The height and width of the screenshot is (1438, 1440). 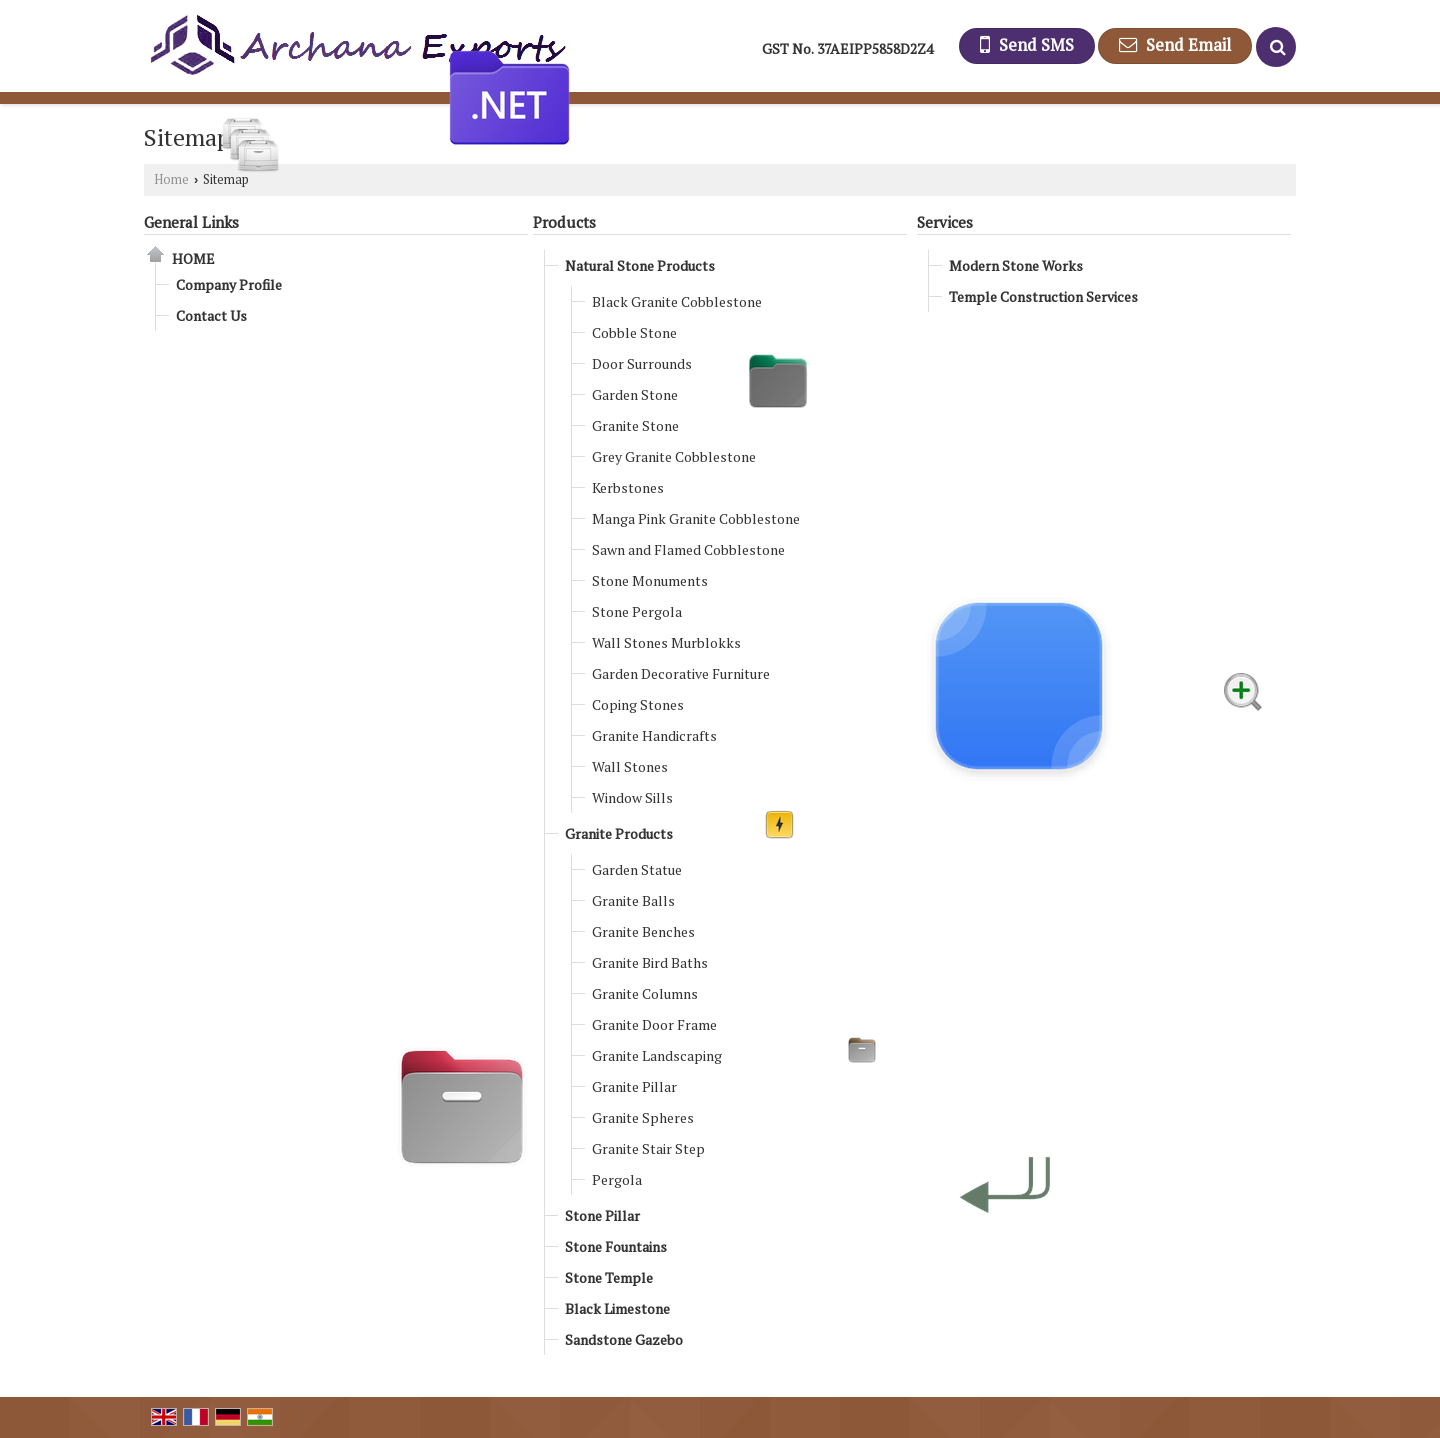 What do you see at coordinates (862, 1050) in the screenshot?
I see `open file manager application` at bounding box center [862, 1050].